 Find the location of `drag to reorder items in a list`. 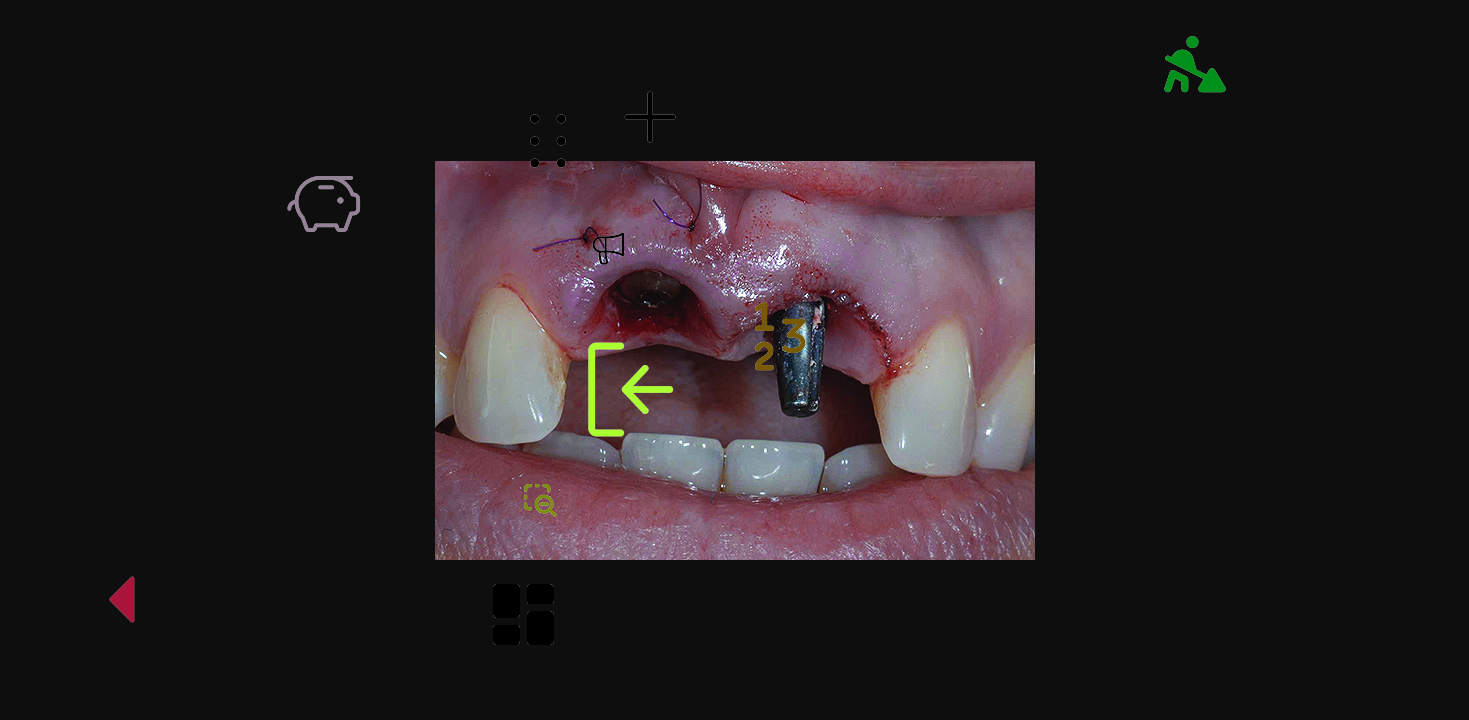

drag to reorder items in a list is located at coordinates (548, 141).